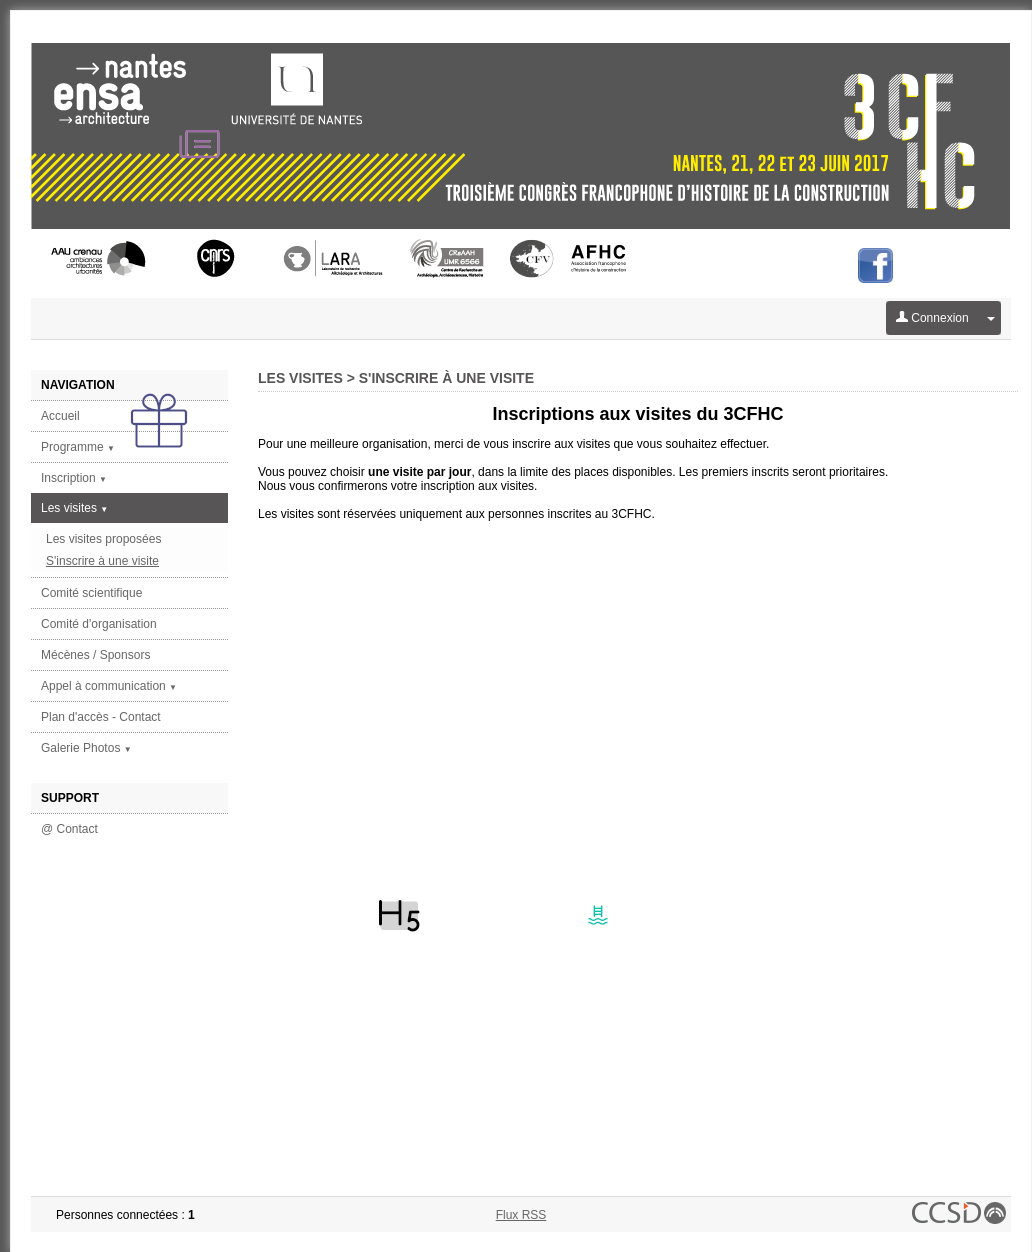  I want to click on view news feed or articles, so click(201, 144).